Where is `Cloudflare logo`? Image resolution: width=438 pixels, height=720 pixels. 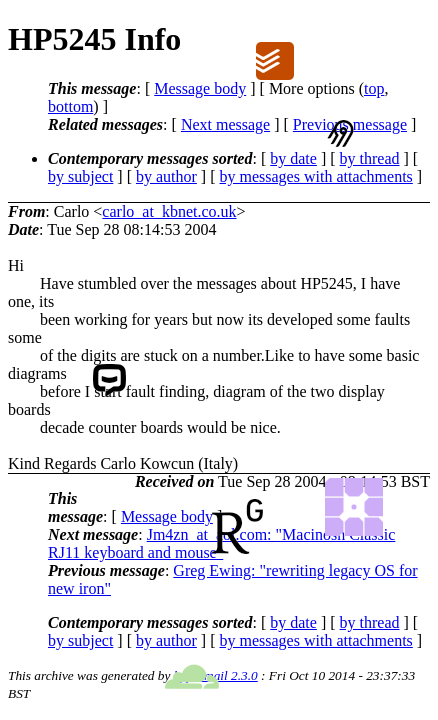 Cloudflare logo is located at coordinates (192, 678).